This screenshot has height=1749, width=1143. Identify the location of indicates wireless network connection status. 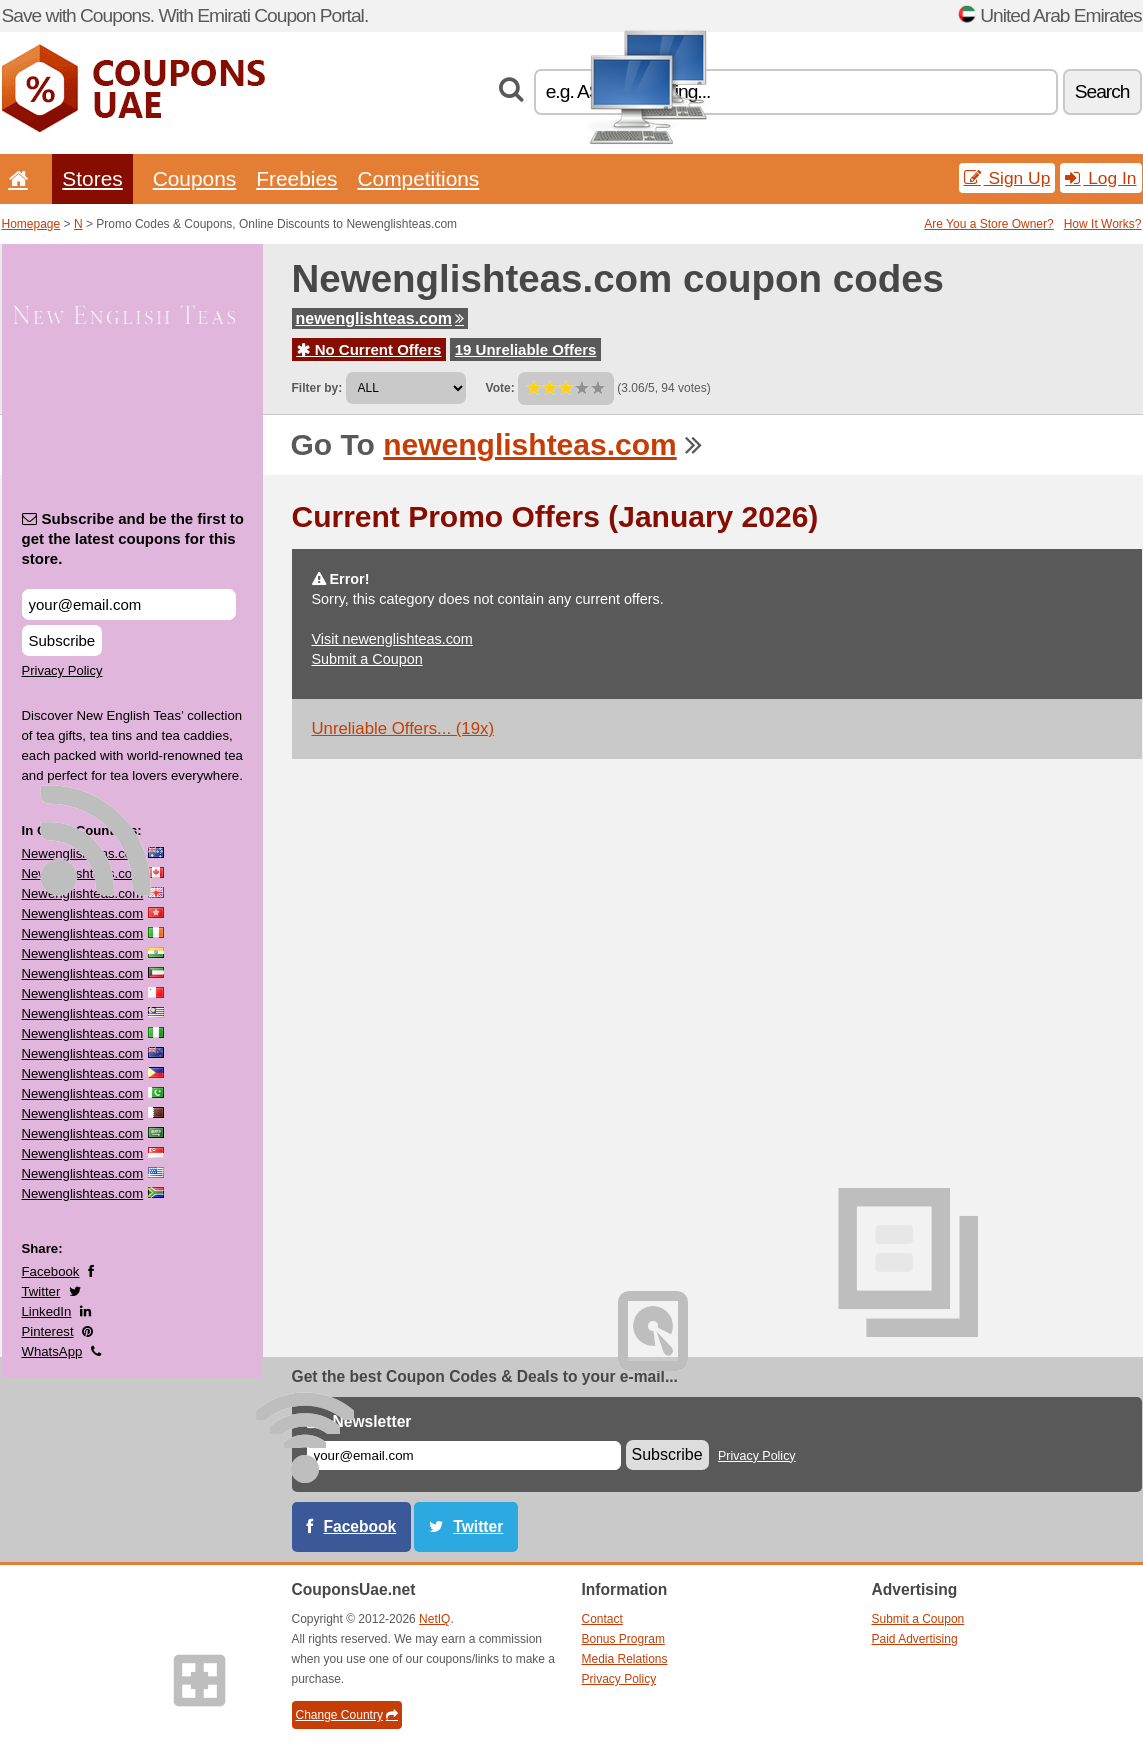
(305, 1434).